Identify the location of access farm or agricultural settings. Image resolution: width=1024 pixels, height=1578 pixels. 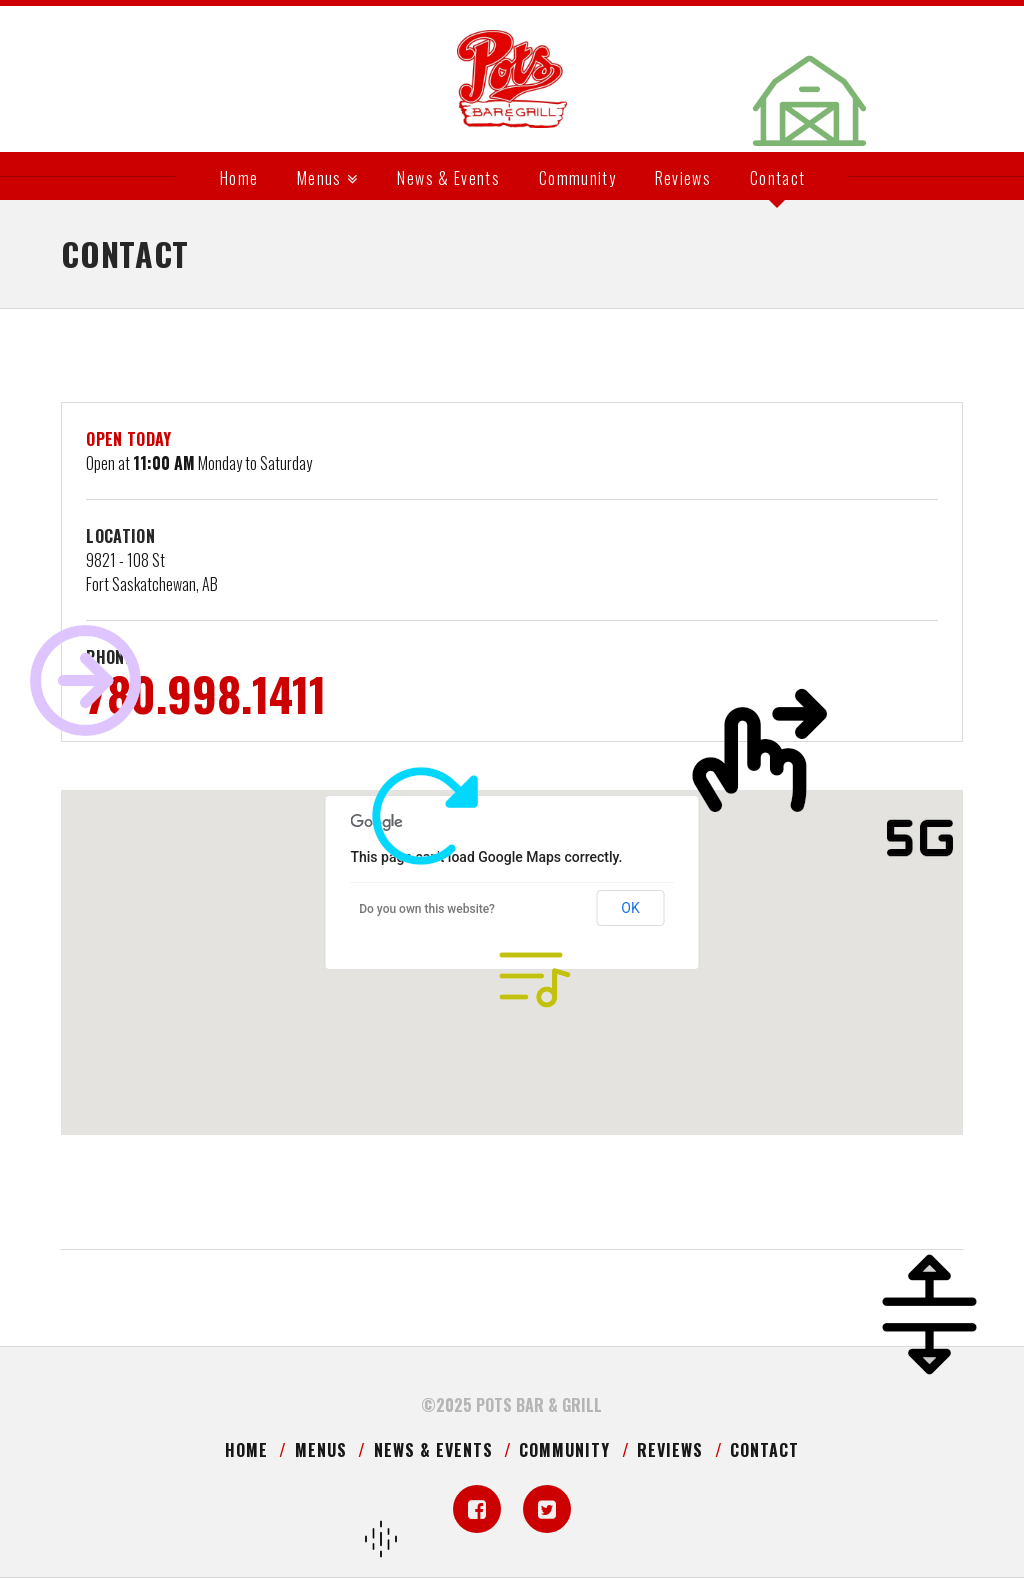
(809, 108).